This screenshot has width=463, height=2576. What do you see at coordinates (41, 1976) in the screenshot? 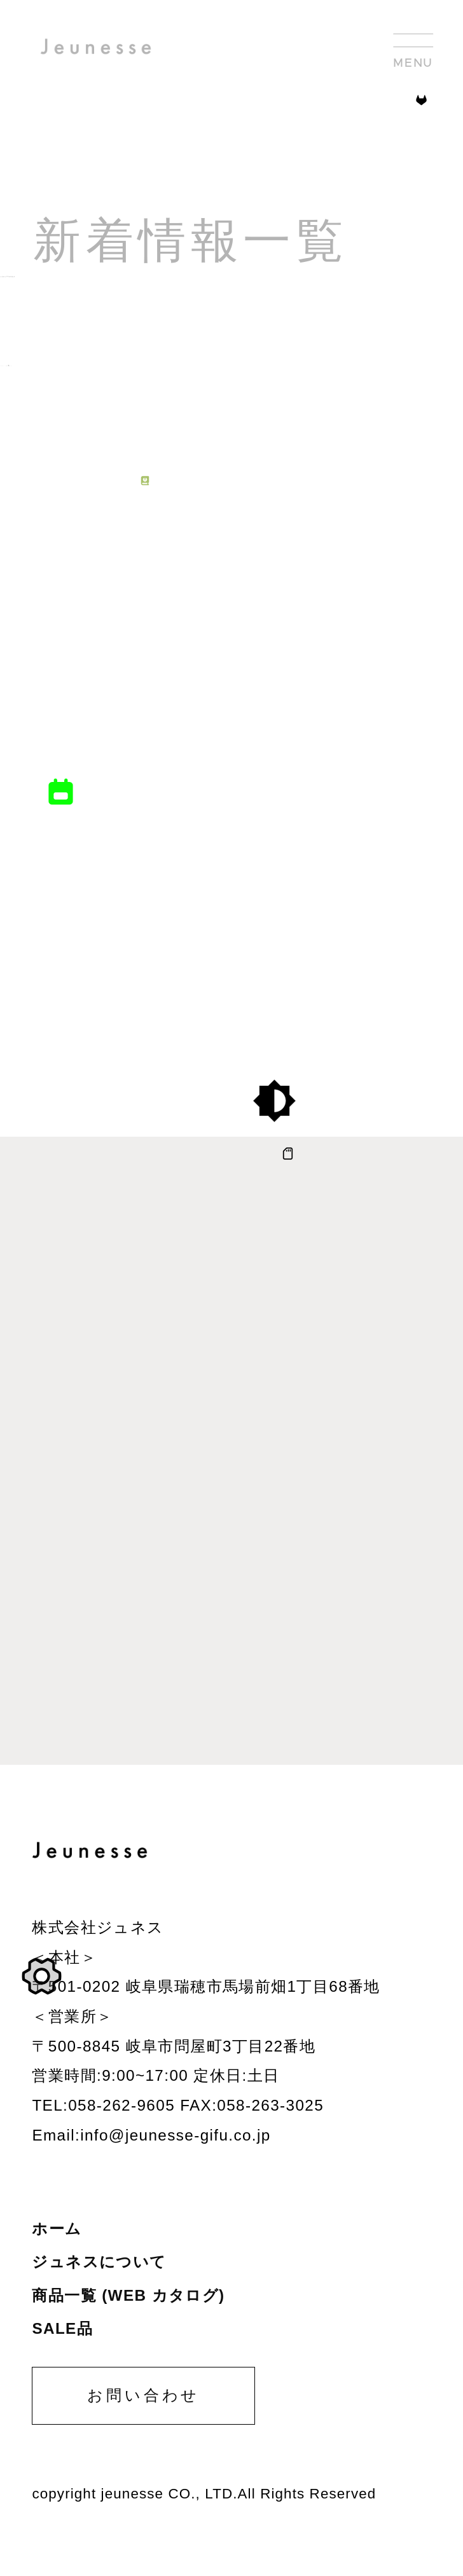
I see `access settings or preferences` at bounding box center [41, 1976].